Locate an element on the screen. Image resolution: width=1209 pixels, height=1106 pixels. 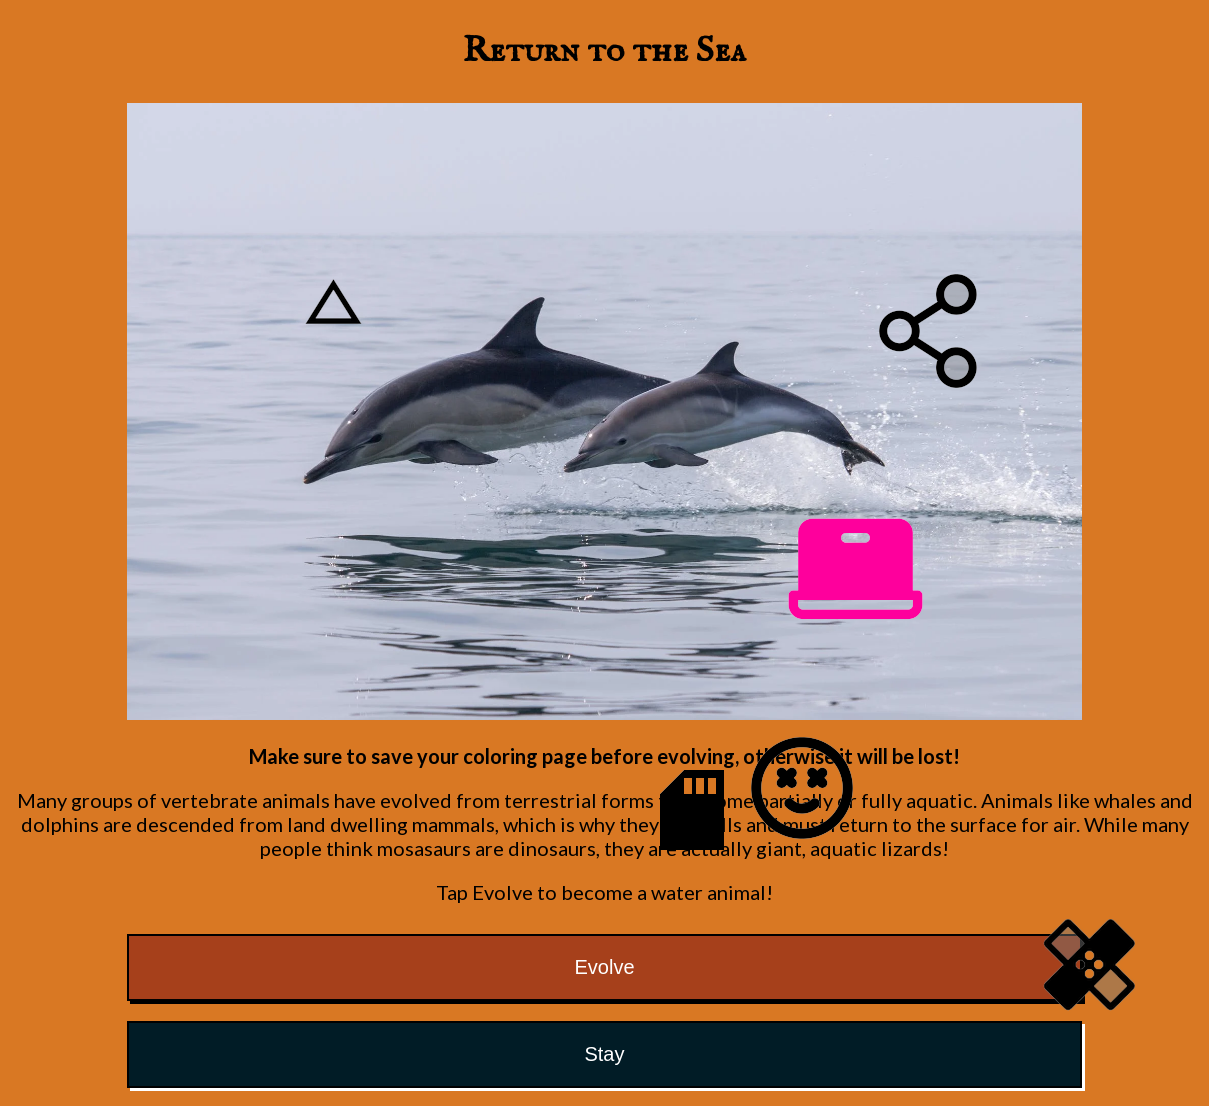
indicates a dizzy or dazed state is located at coordinates (802, 788).